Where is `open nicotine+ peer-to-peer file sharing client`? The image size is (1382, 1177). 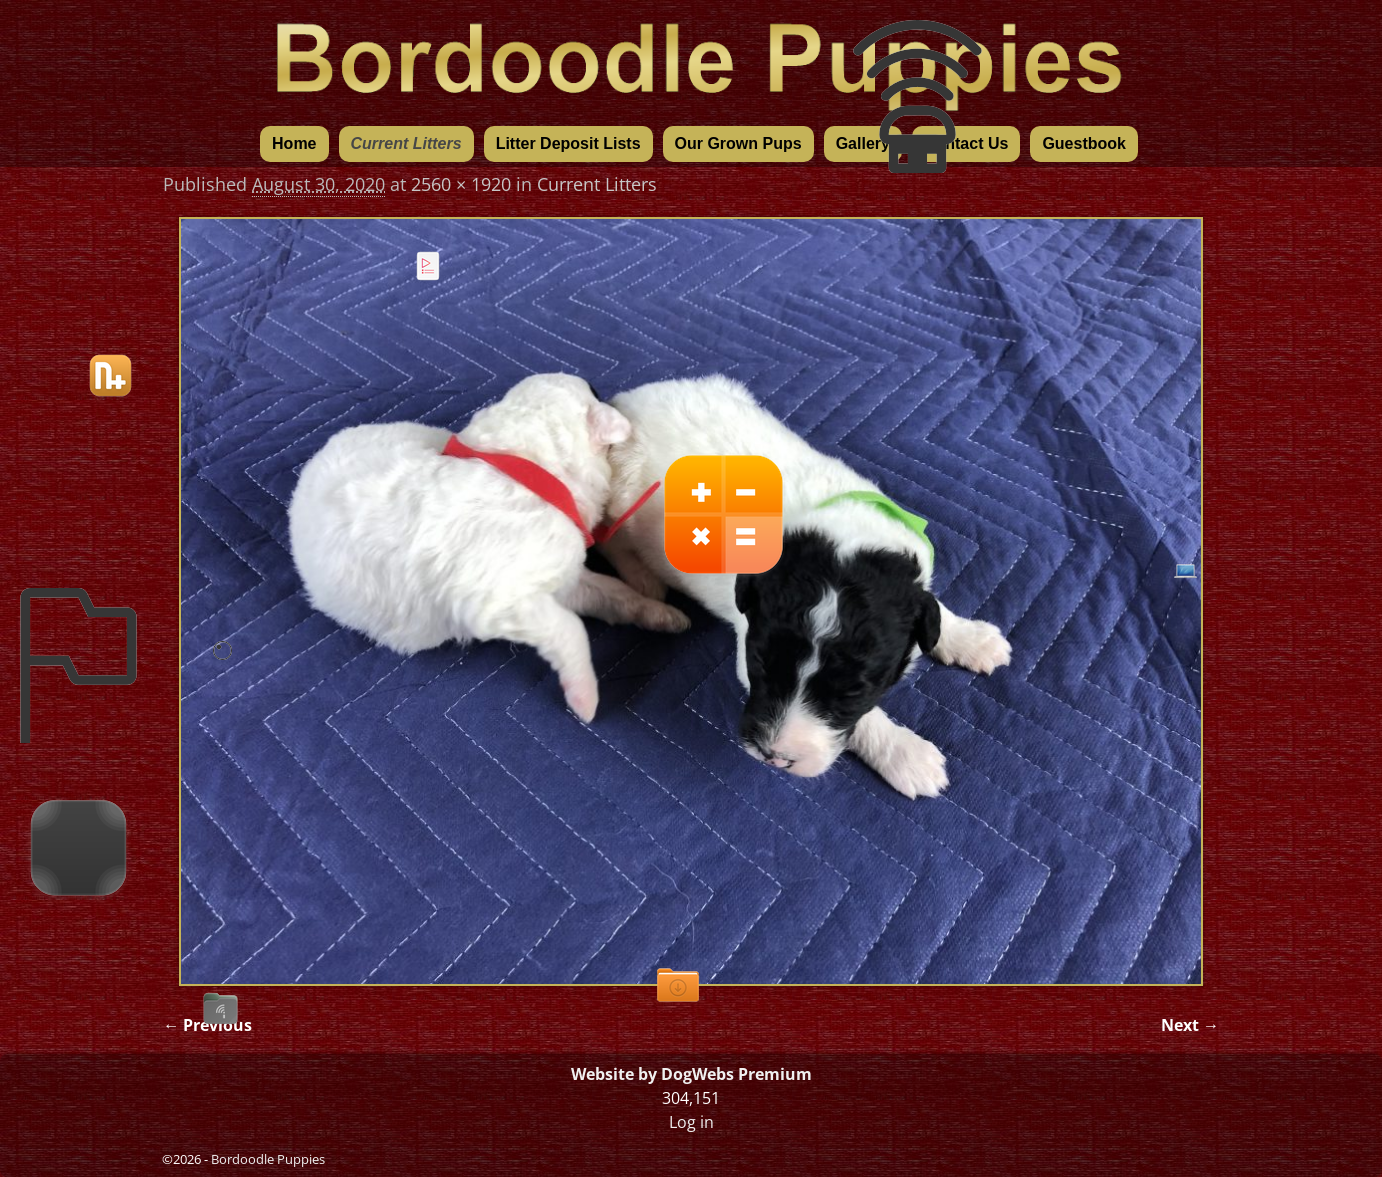 open nicotine+ peer-to-peer file sharing client is located at coordinates (110, 375).